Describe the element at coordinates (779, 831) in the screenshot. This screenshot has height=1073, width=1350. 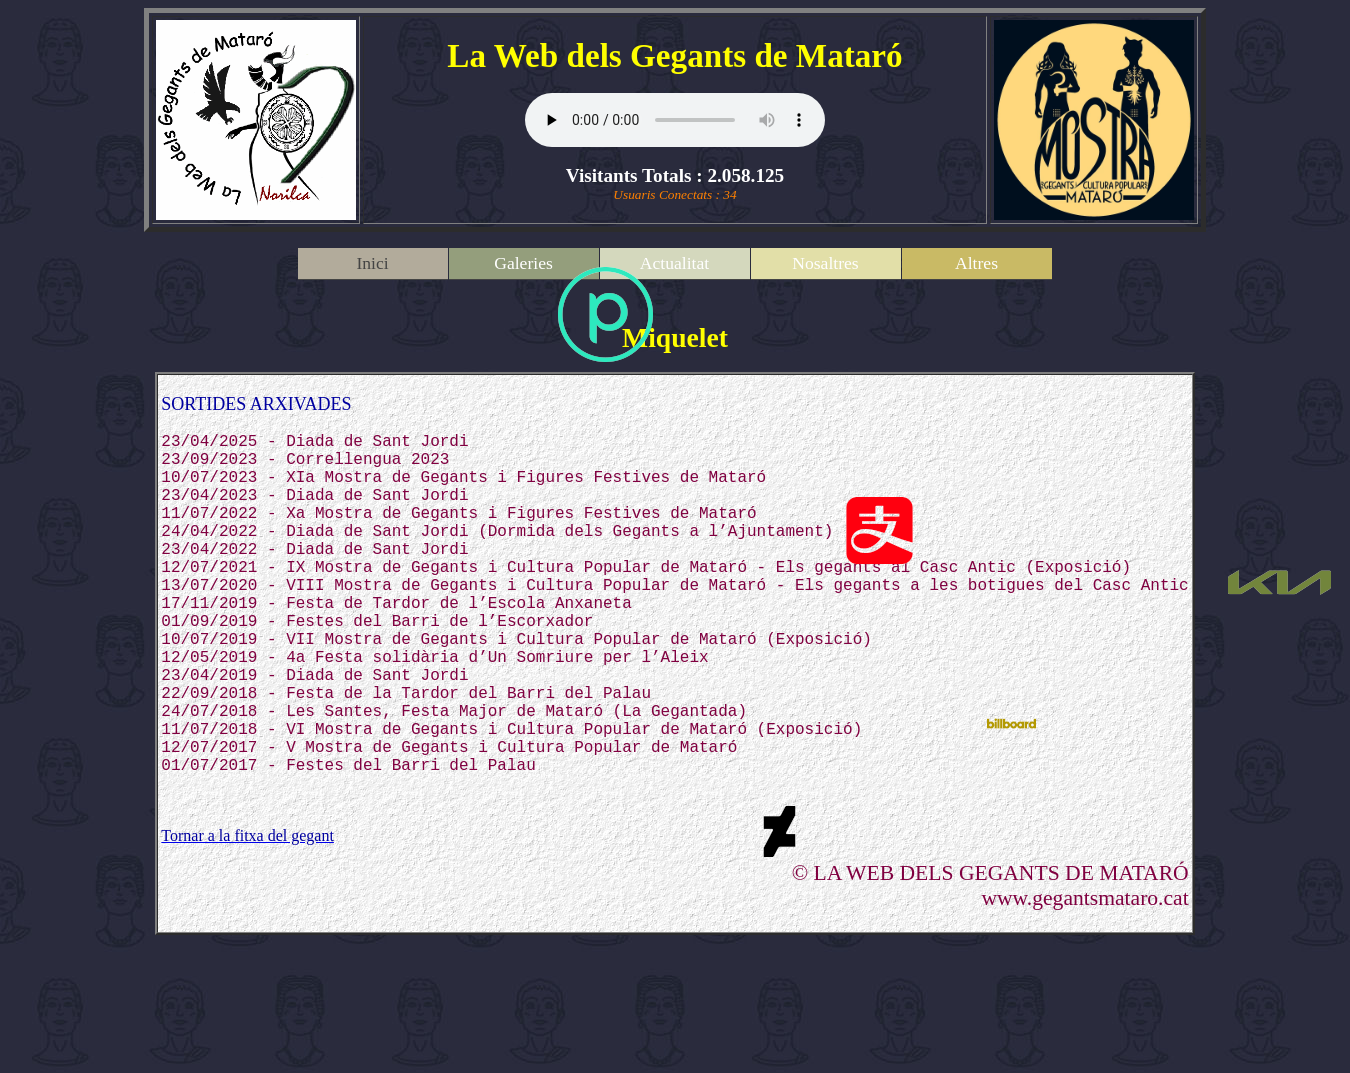
I see `open DeviantArt app or website` at that location.